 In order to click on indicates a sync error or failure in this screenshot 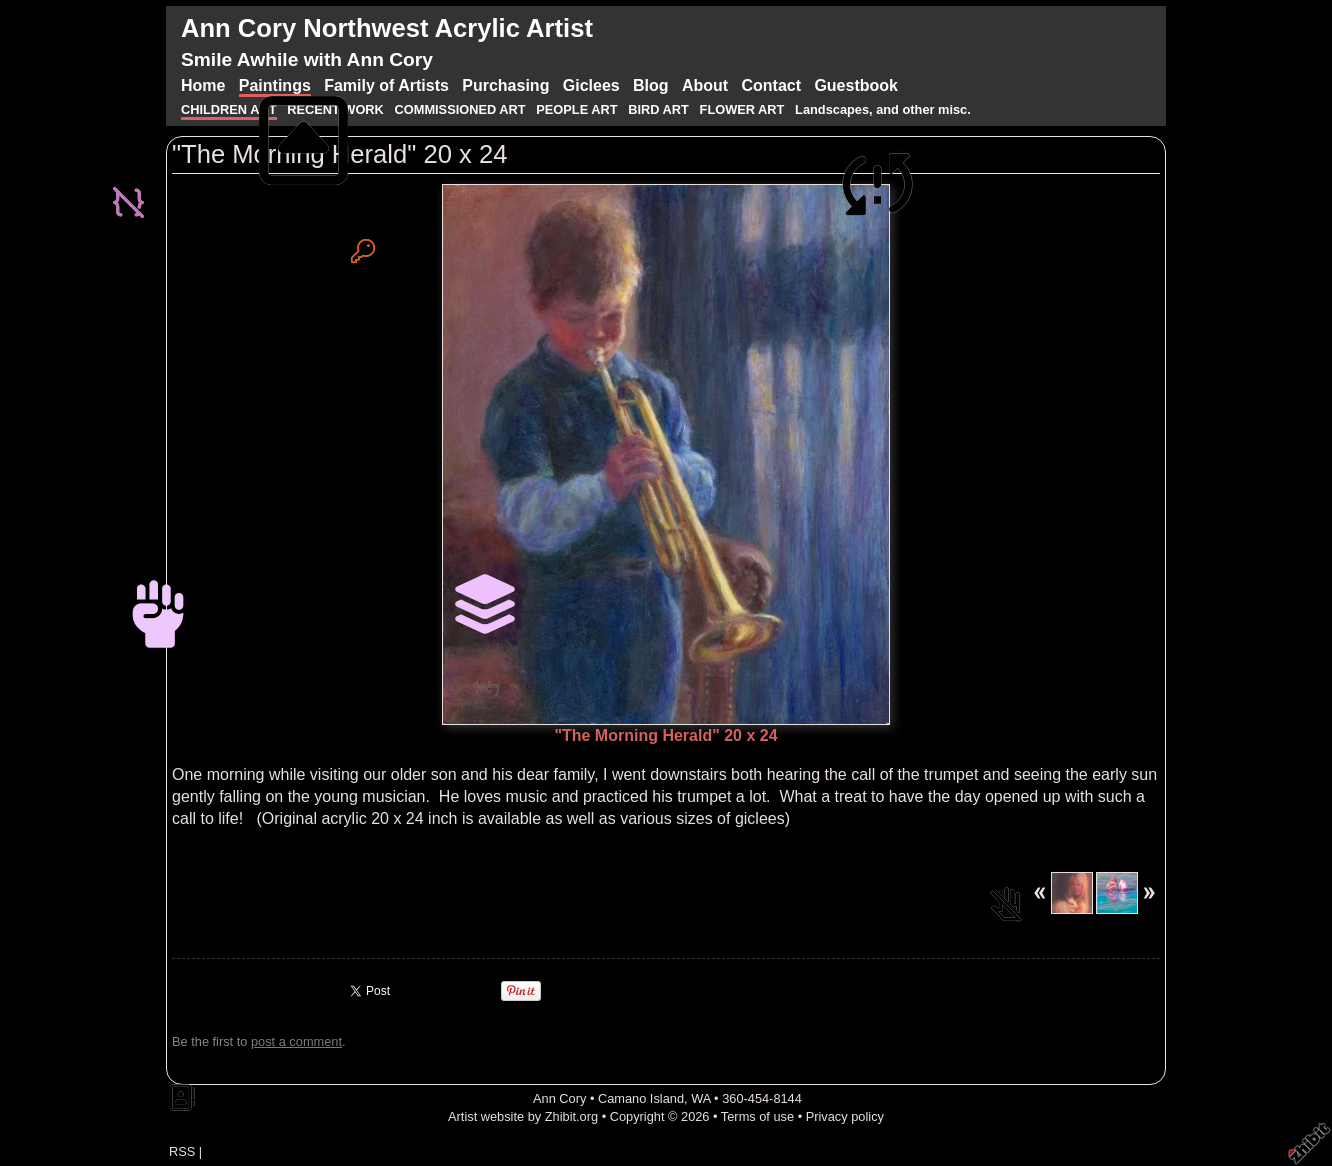, I will do `click(877, 184)`.